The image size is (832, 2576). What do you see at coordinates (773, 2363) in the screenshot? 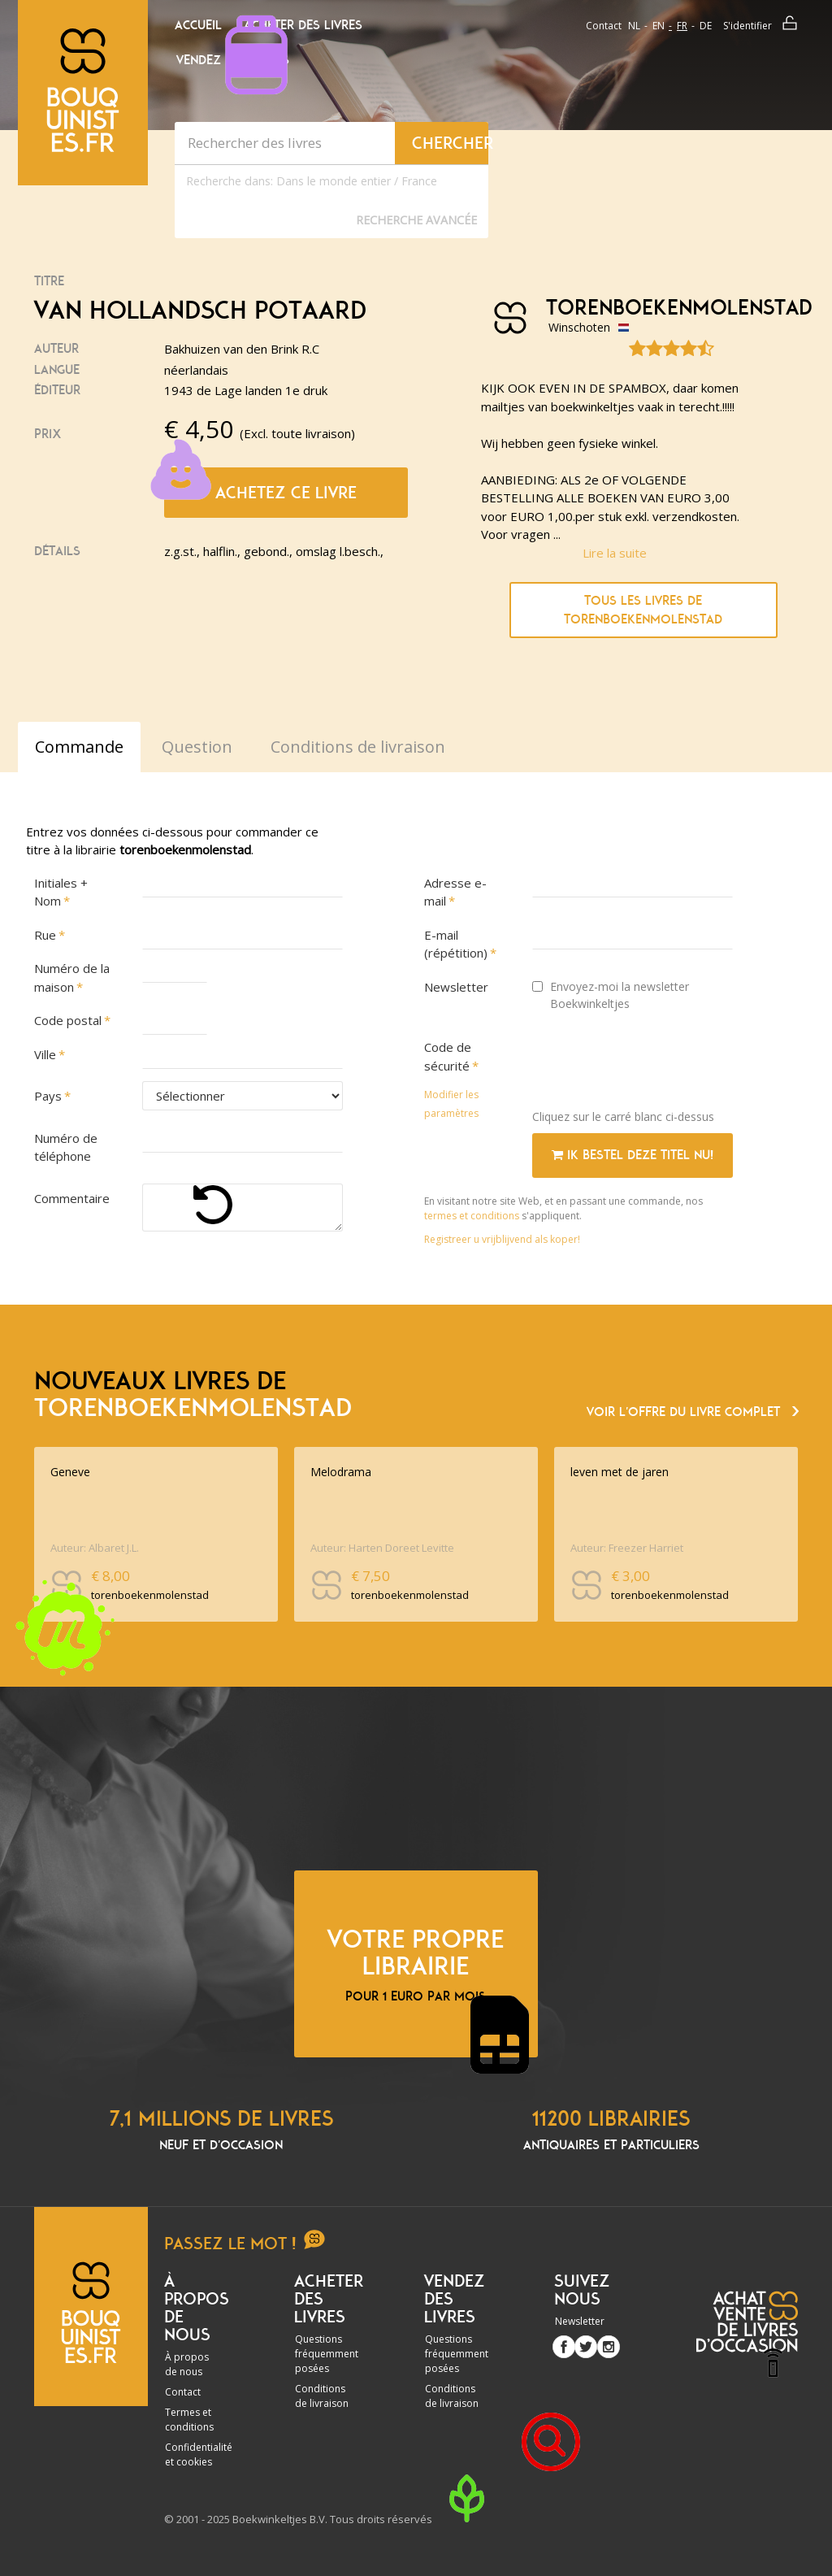
I see `access remote control settings` at bounding box center [773, 2363].